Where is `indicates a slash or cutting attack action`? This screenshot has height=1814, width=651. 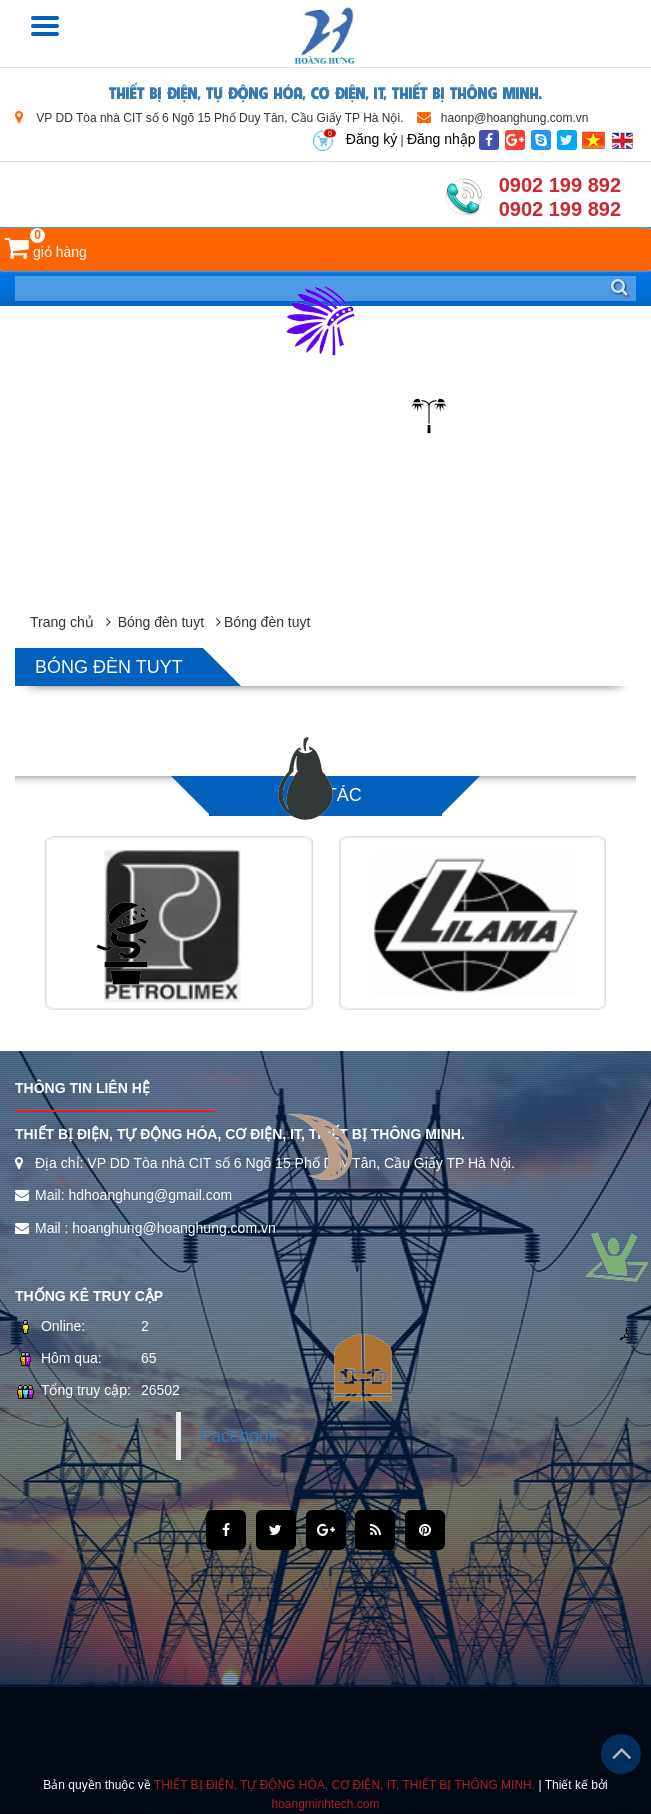 indicates a slash or cutting attack action is located at coordinates (320, 1147).